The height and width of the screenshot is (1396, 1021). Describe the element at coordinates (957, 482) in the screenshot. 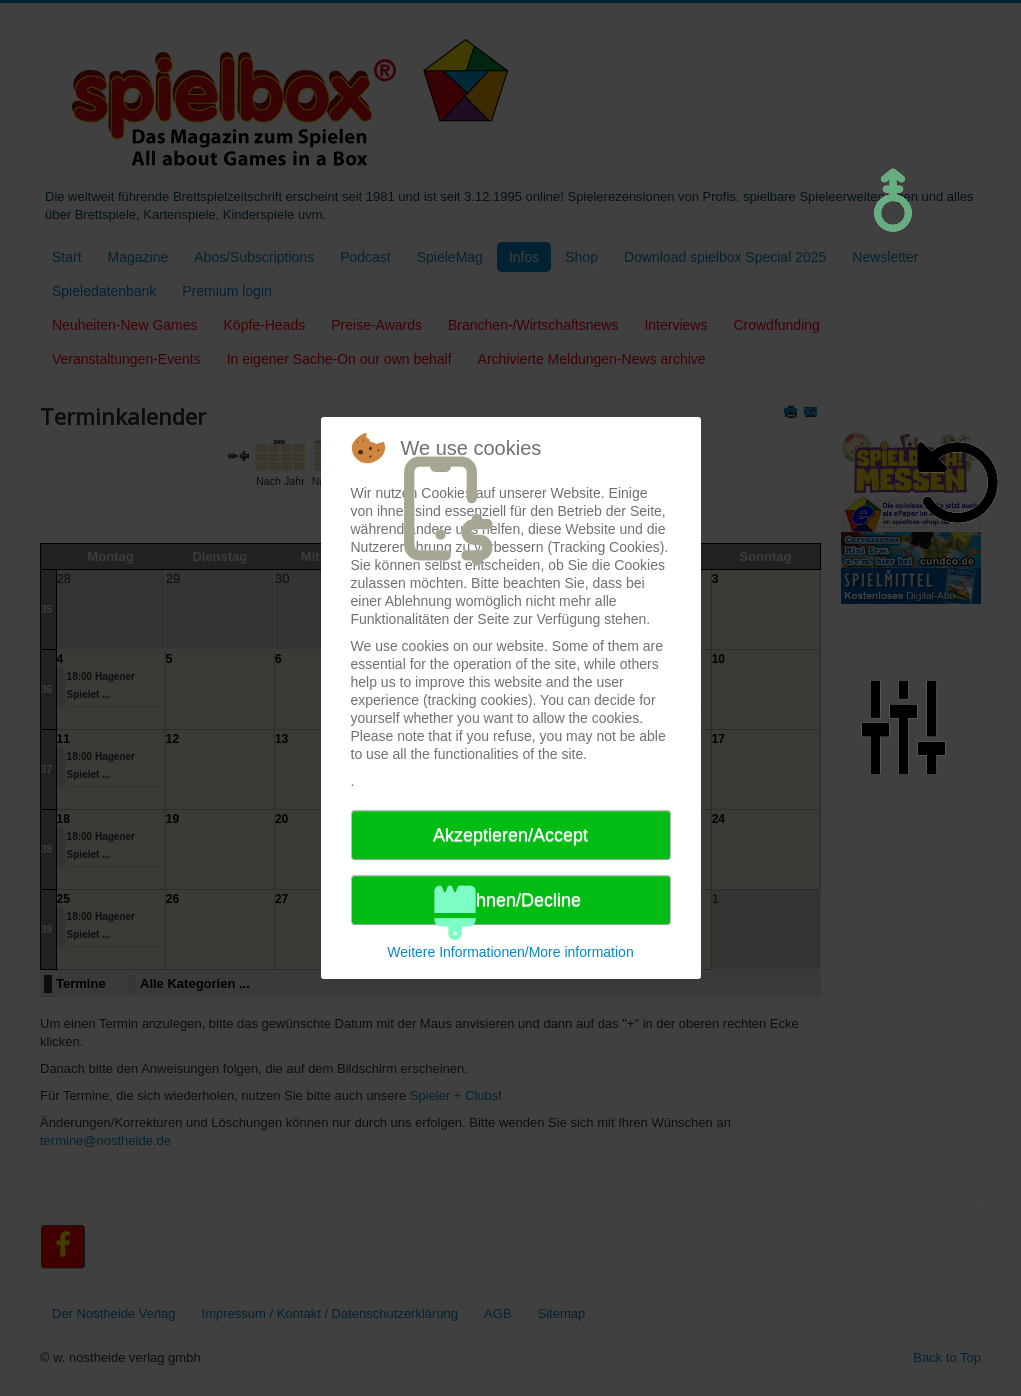

I see `undo last action` at that location.